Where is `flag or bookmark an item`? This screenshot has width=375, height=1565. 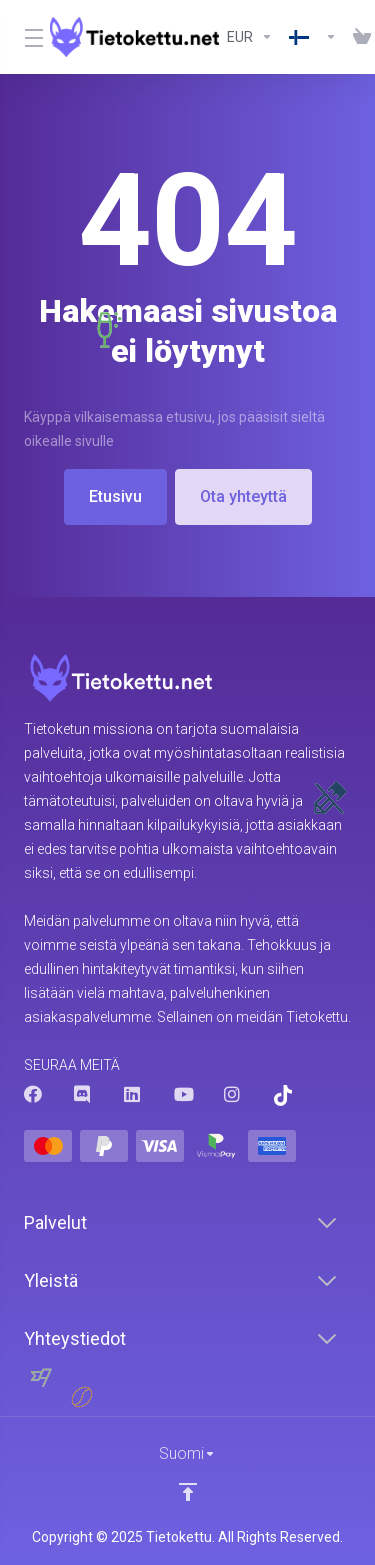 flag or bookmark an item is located at coordinates (41, 1377).